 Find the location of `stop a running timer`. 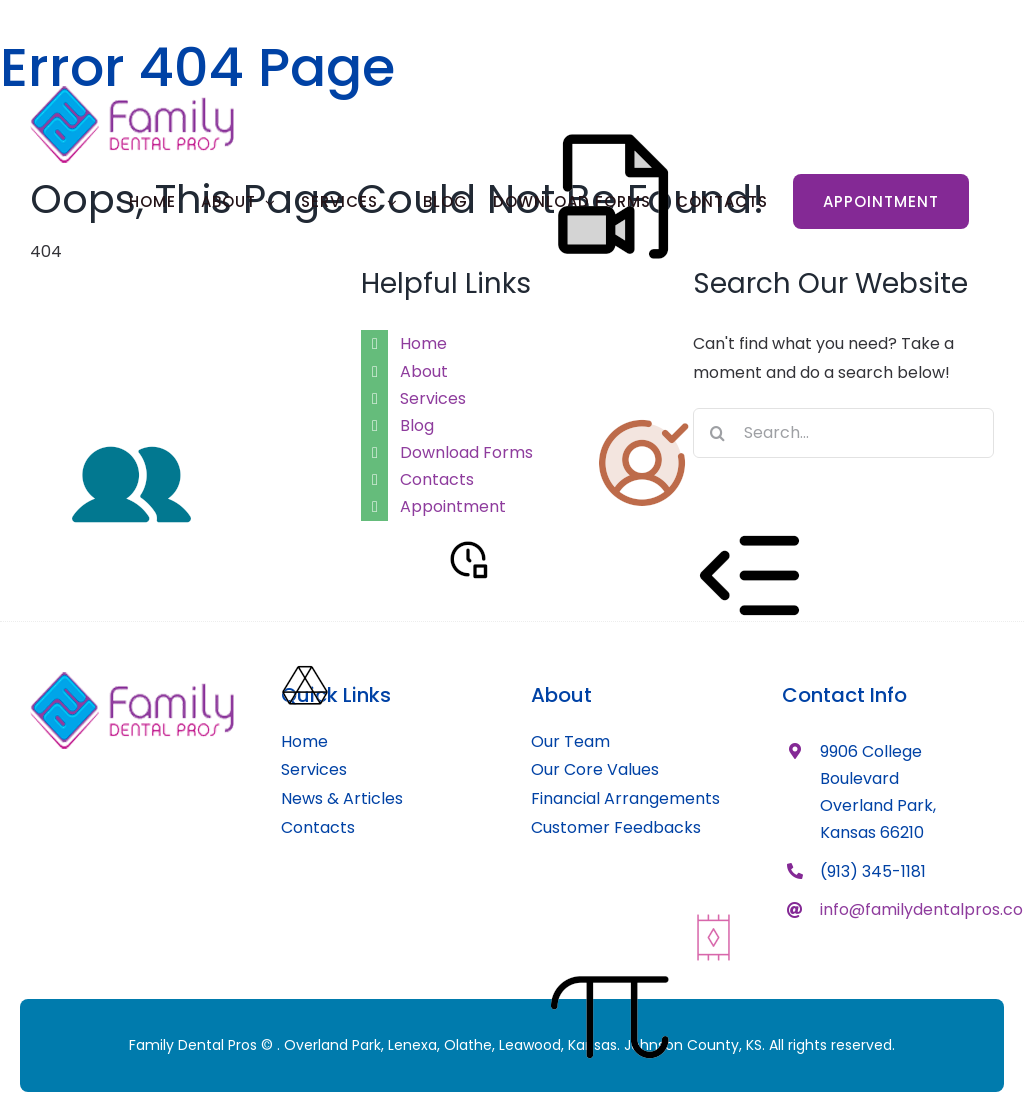

stop a running timer is located at coordinates (468, 559).